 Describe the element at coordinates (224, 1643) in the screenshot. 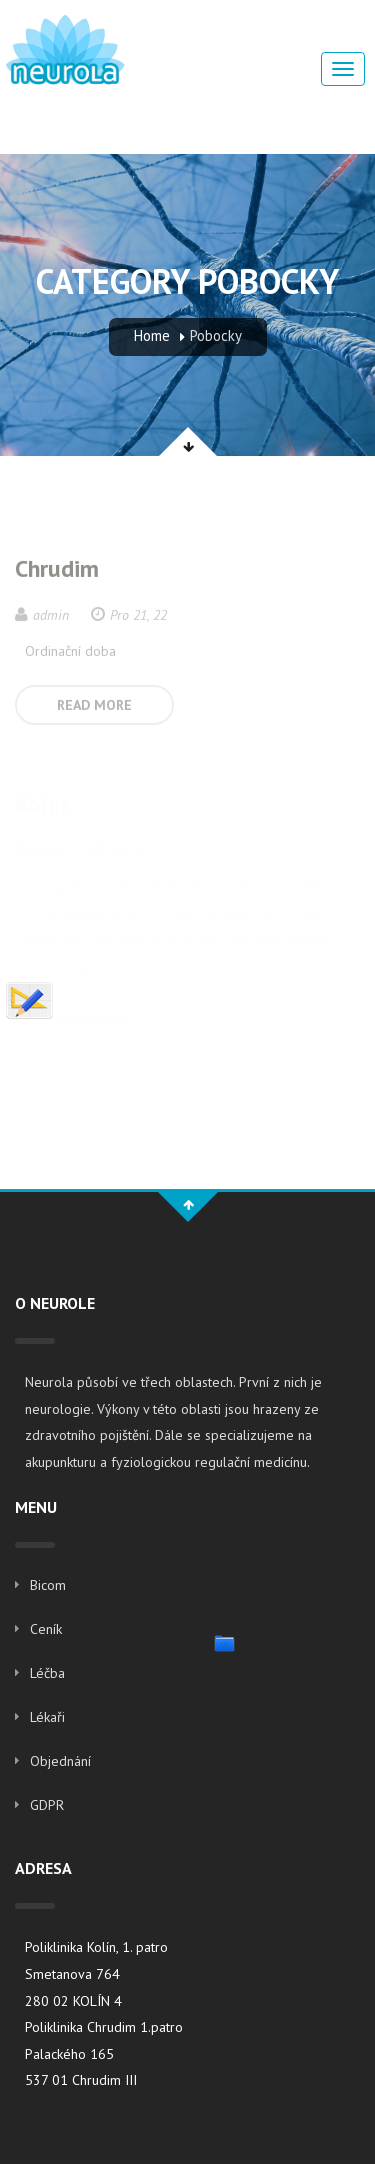

I see `open folder containing code or development files` at that location.